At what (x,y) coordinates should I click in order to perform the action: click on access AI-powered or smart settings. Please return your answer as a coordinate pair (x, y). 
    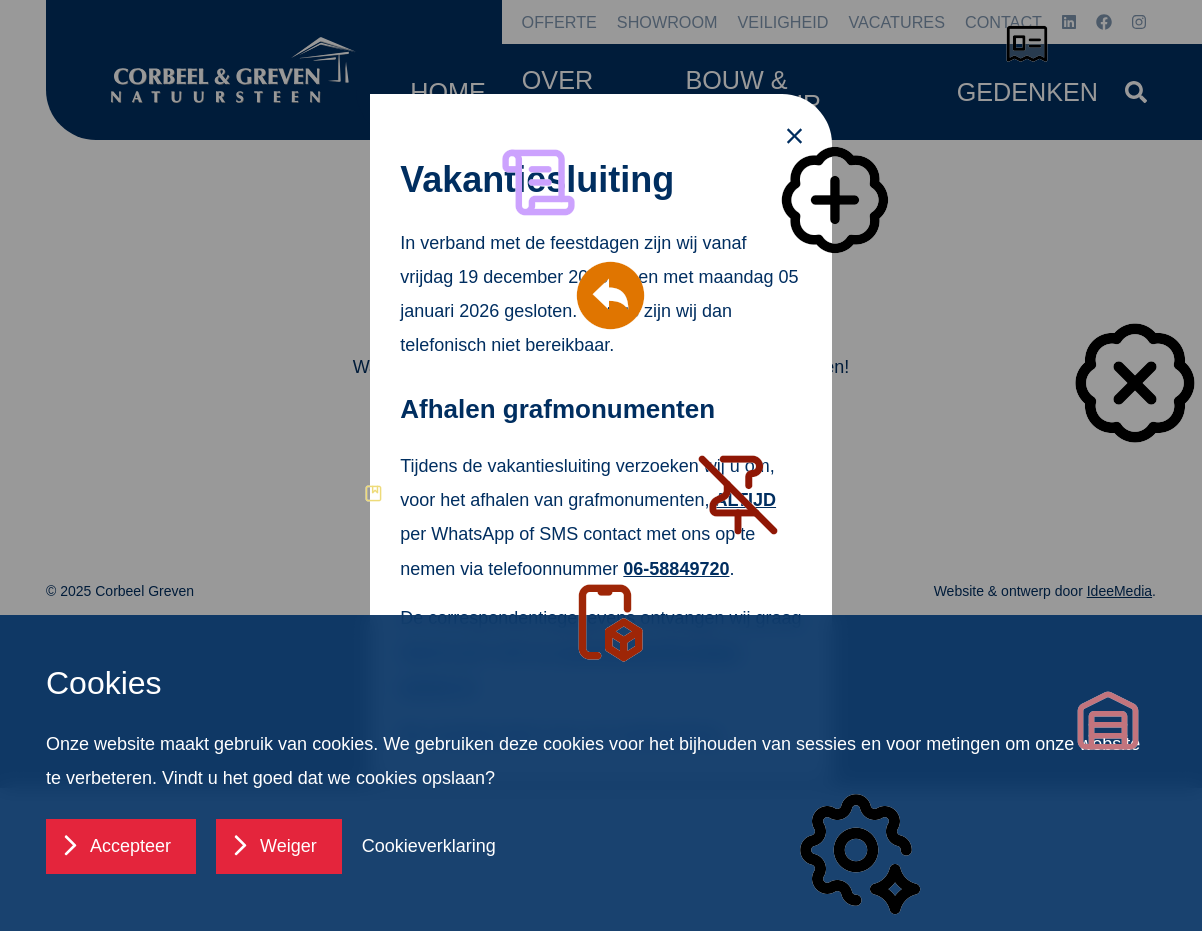
    Looking at the image, I should click on (856, 850).